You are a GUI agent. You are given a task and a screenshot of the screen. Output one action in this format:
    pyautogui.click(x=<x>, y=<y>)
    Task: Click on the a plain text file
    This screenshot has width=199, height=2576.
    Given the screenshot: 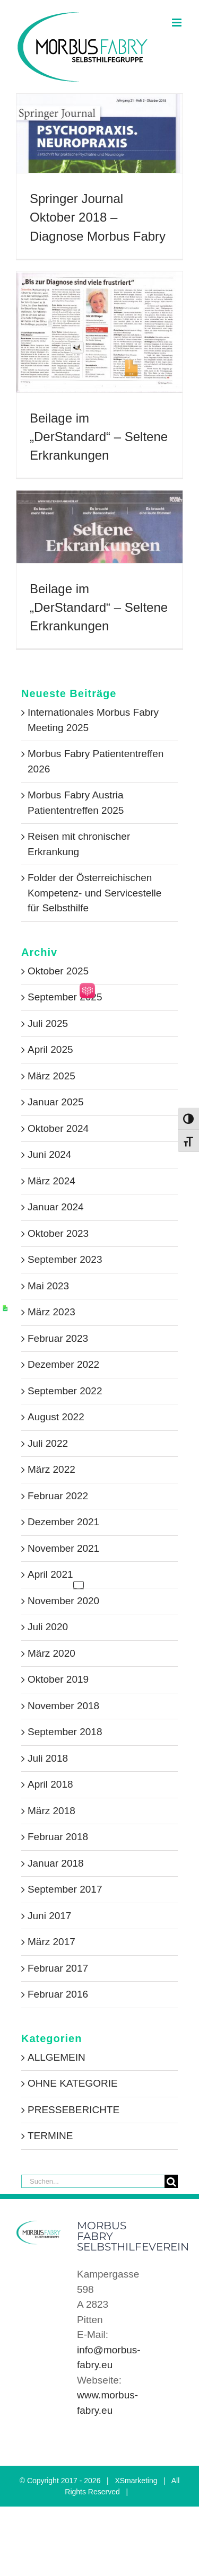 What is the action you would take?
    pyautogui.click(x=50, y=323)
    